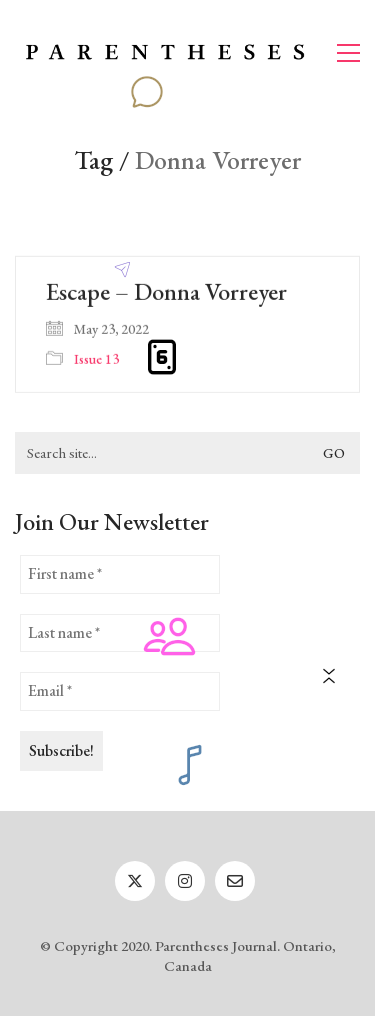 The image size is (375, 1016). I want to click on play or access music, so click(190, 765).